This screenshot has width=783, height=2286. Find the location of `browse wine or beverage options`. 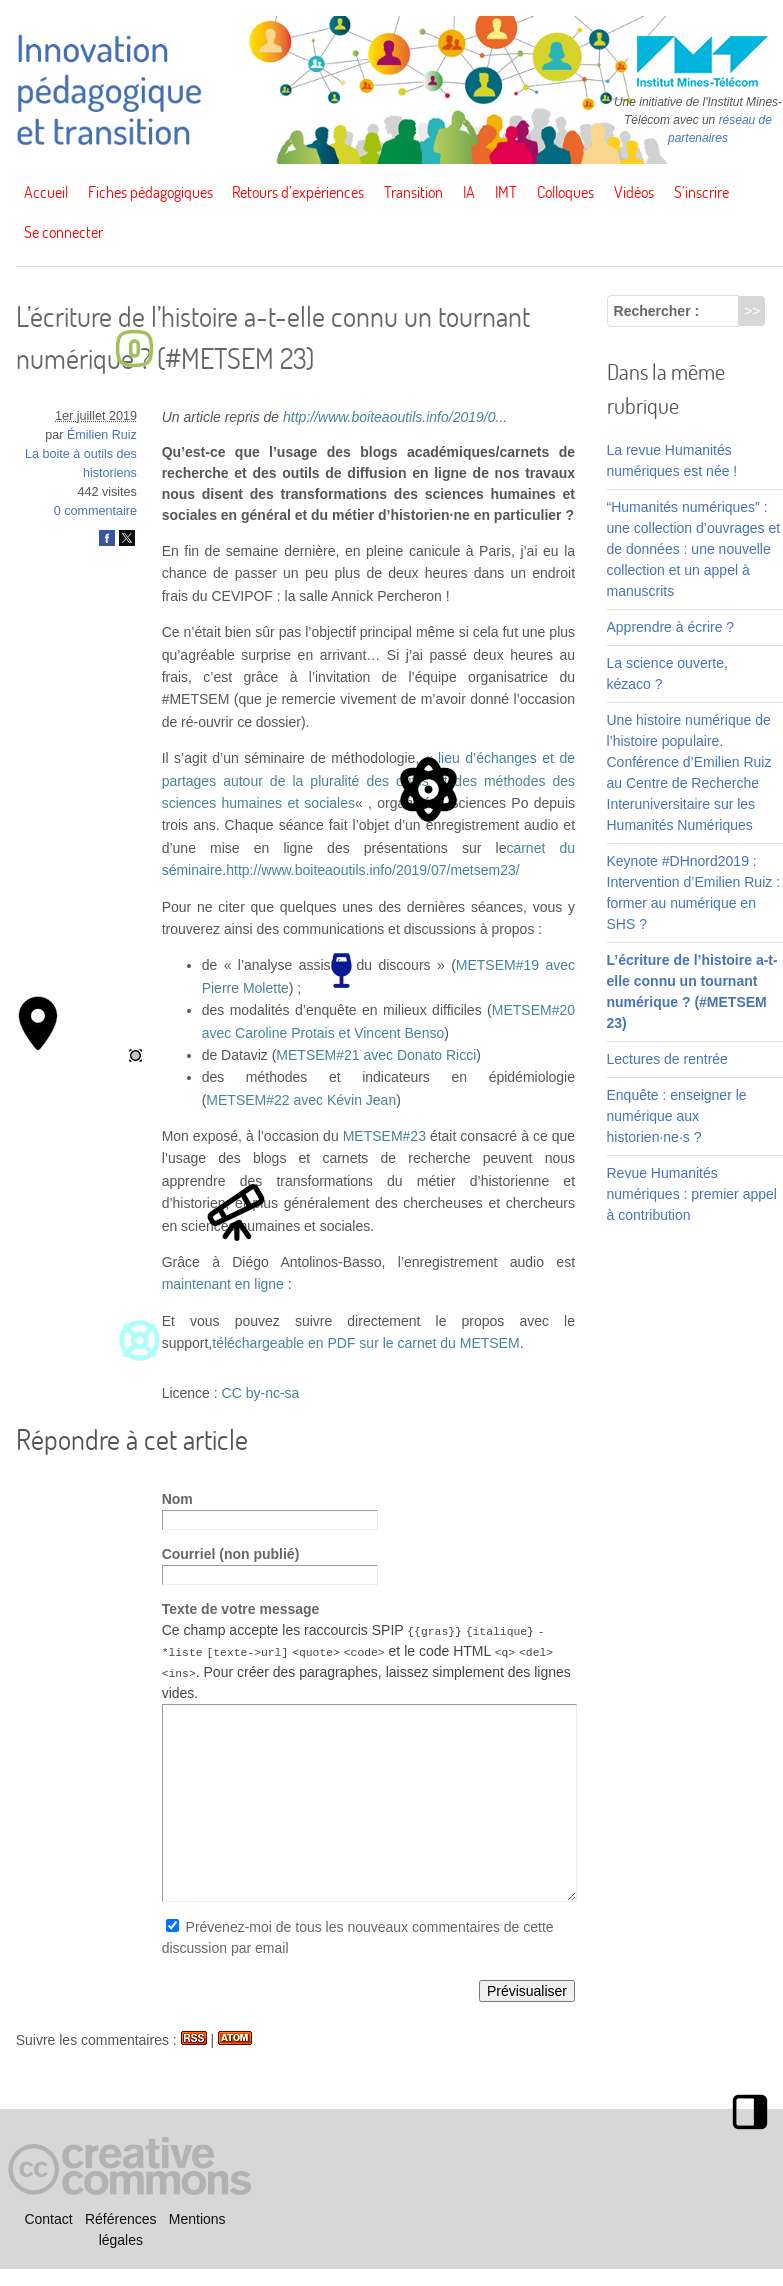

browse wine or beverage options is located at coordinates (341, 969).